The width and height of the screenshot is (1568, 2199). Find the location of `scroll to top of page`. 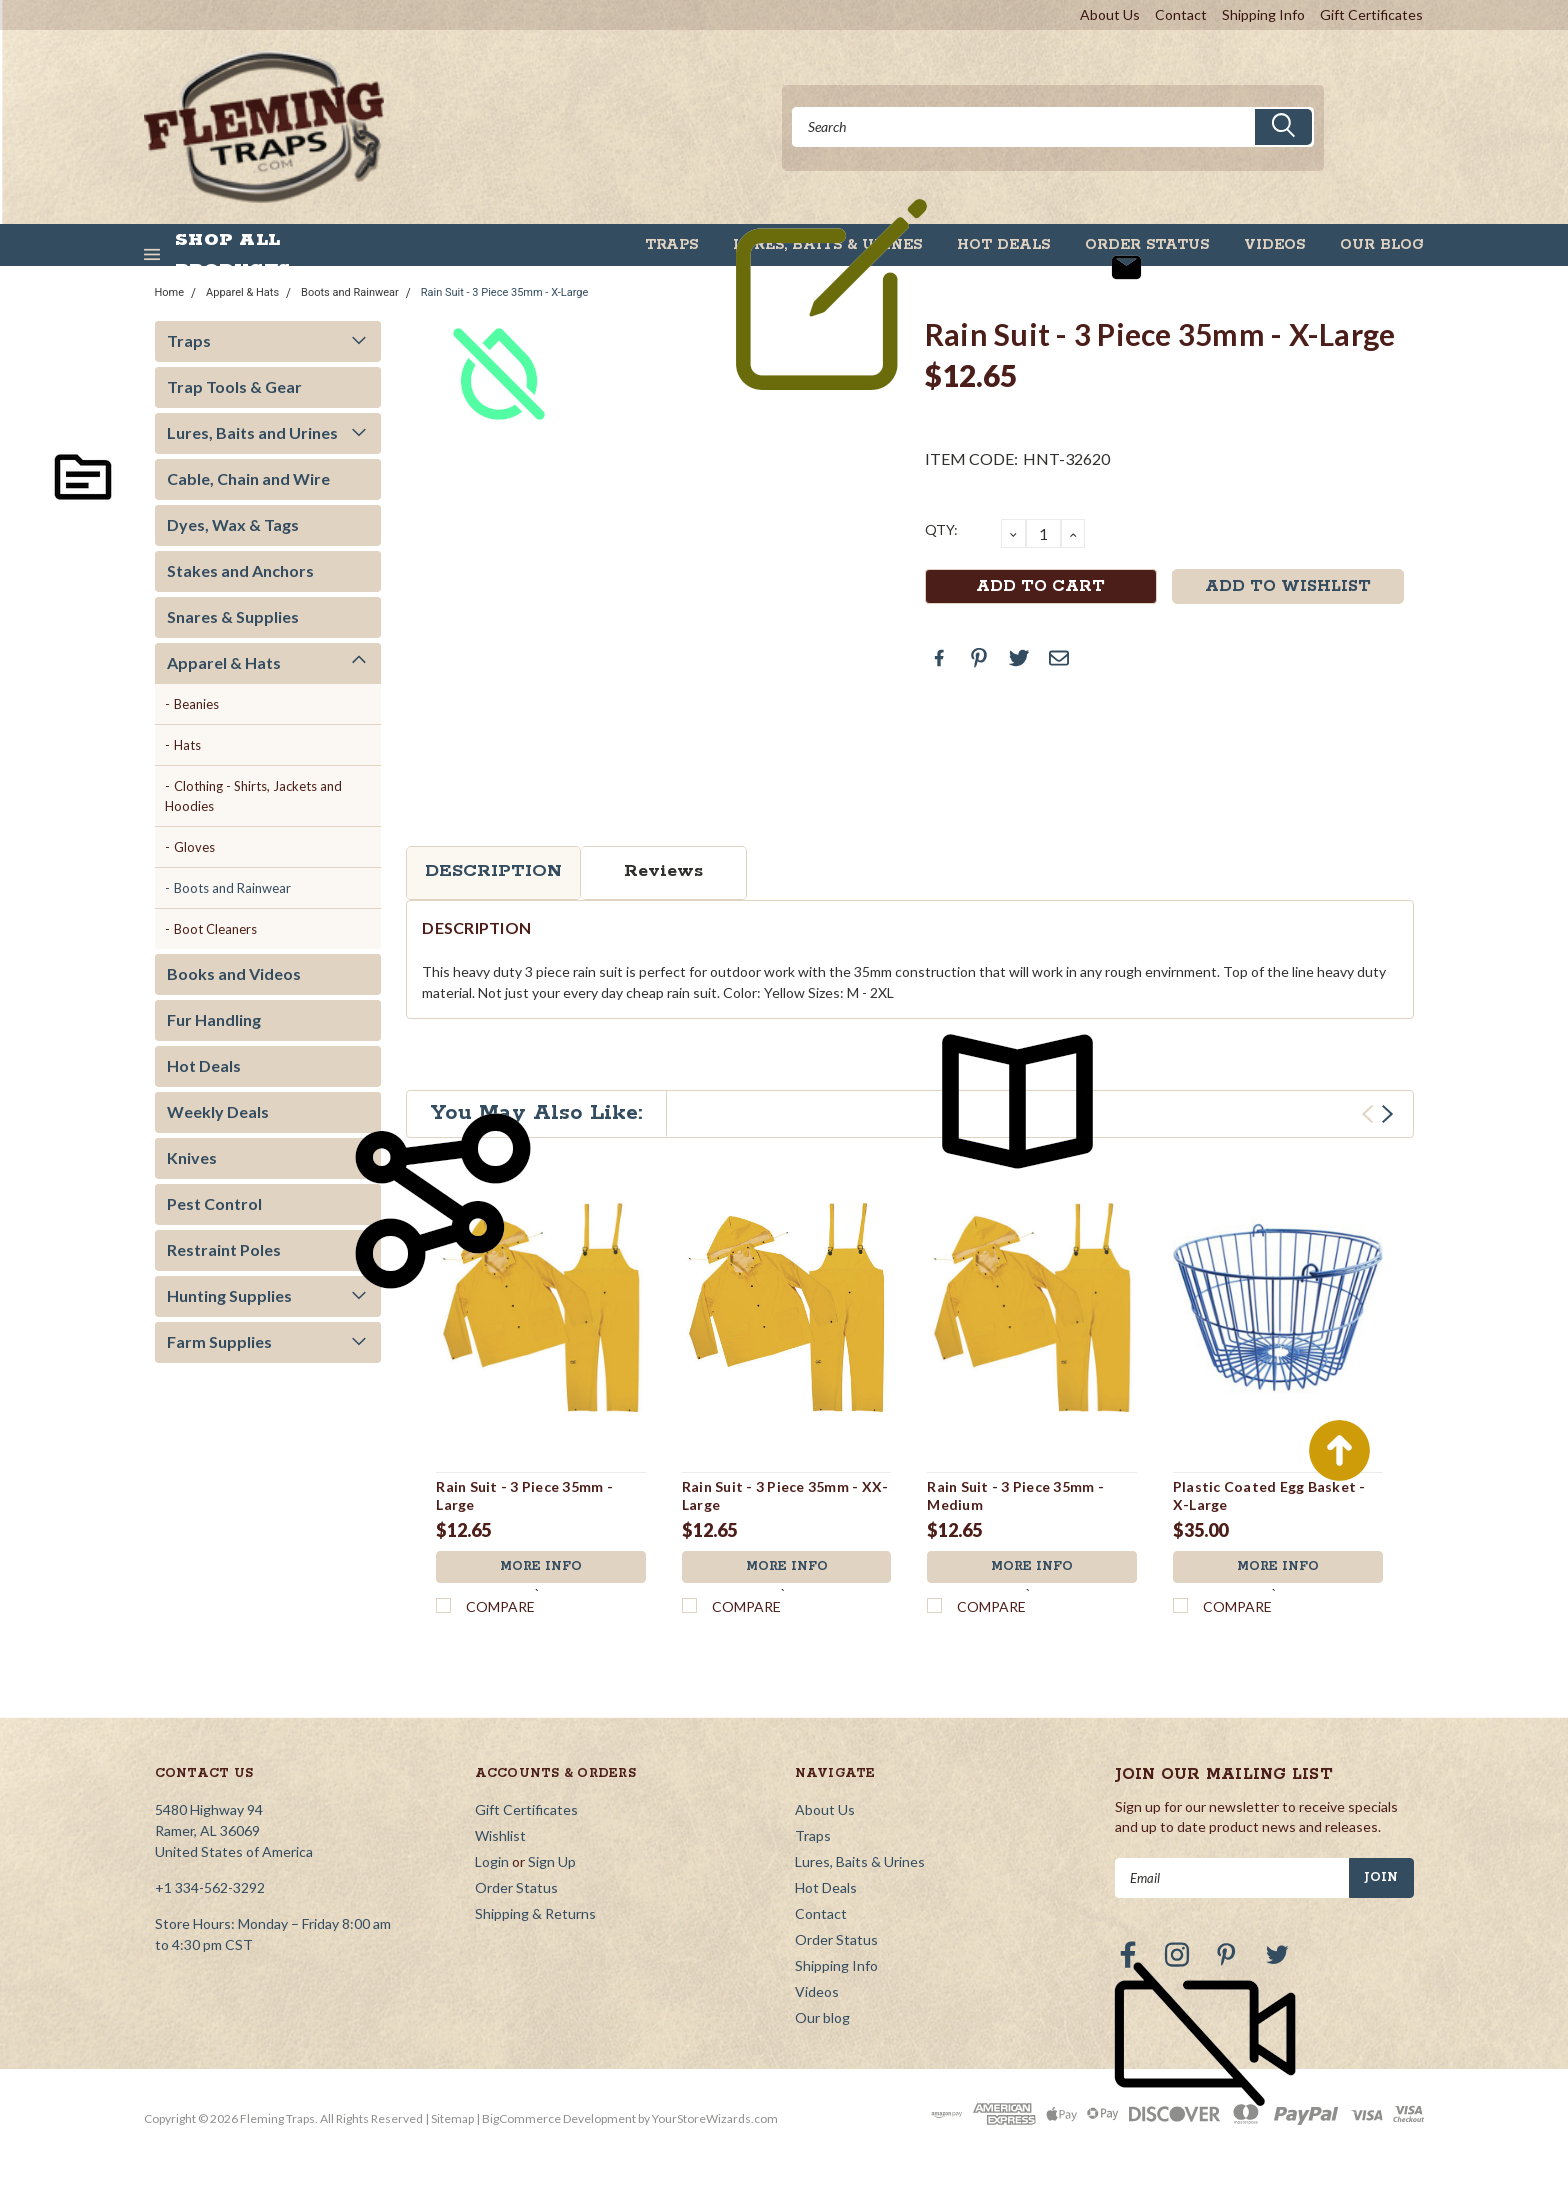

scroll to top of page is located at coordinates (1339, 1450).